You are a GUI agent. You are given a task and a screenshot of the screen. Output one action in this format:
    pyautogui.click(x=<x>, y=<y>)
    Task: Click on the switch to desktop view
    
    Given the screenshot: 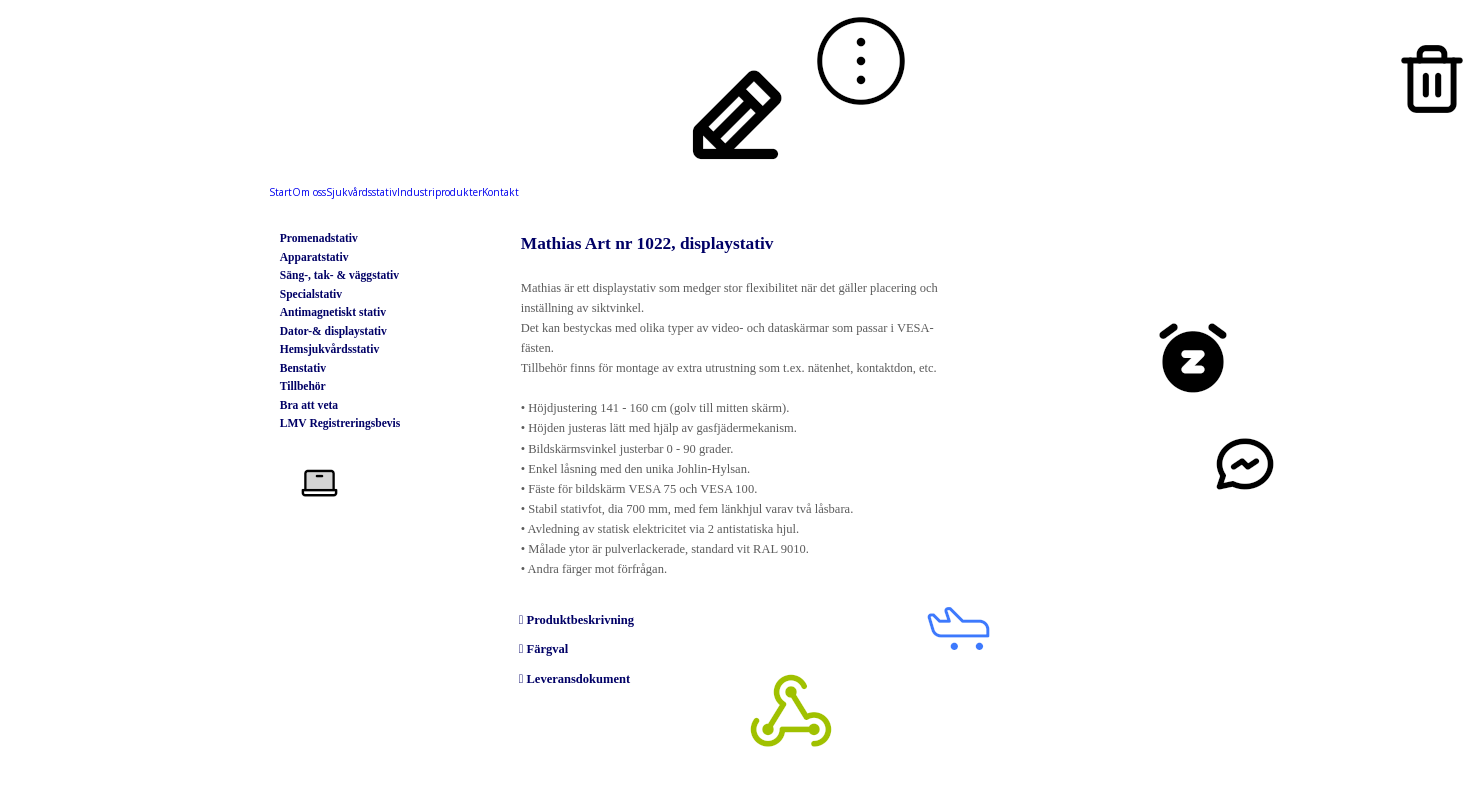 What is the action you would take?
    pyautogui.click(x=319, y=482)
    